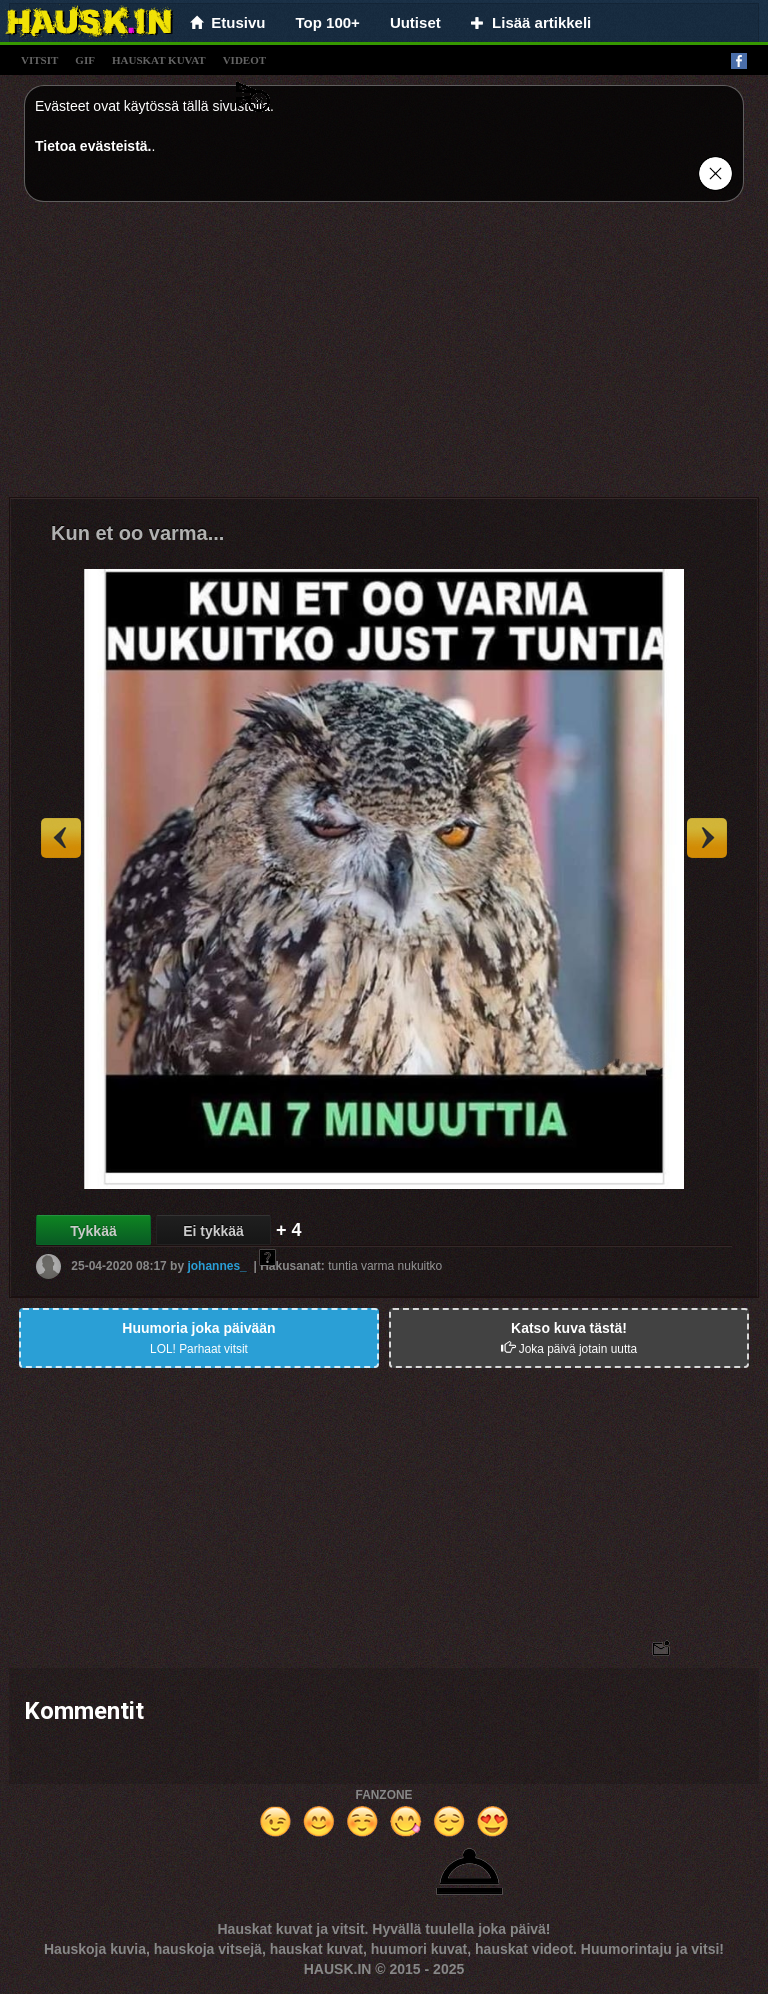 The height and width of the screenshot is (1994, 768). I want to click on indicates an unread email message, so click(661, 1649).